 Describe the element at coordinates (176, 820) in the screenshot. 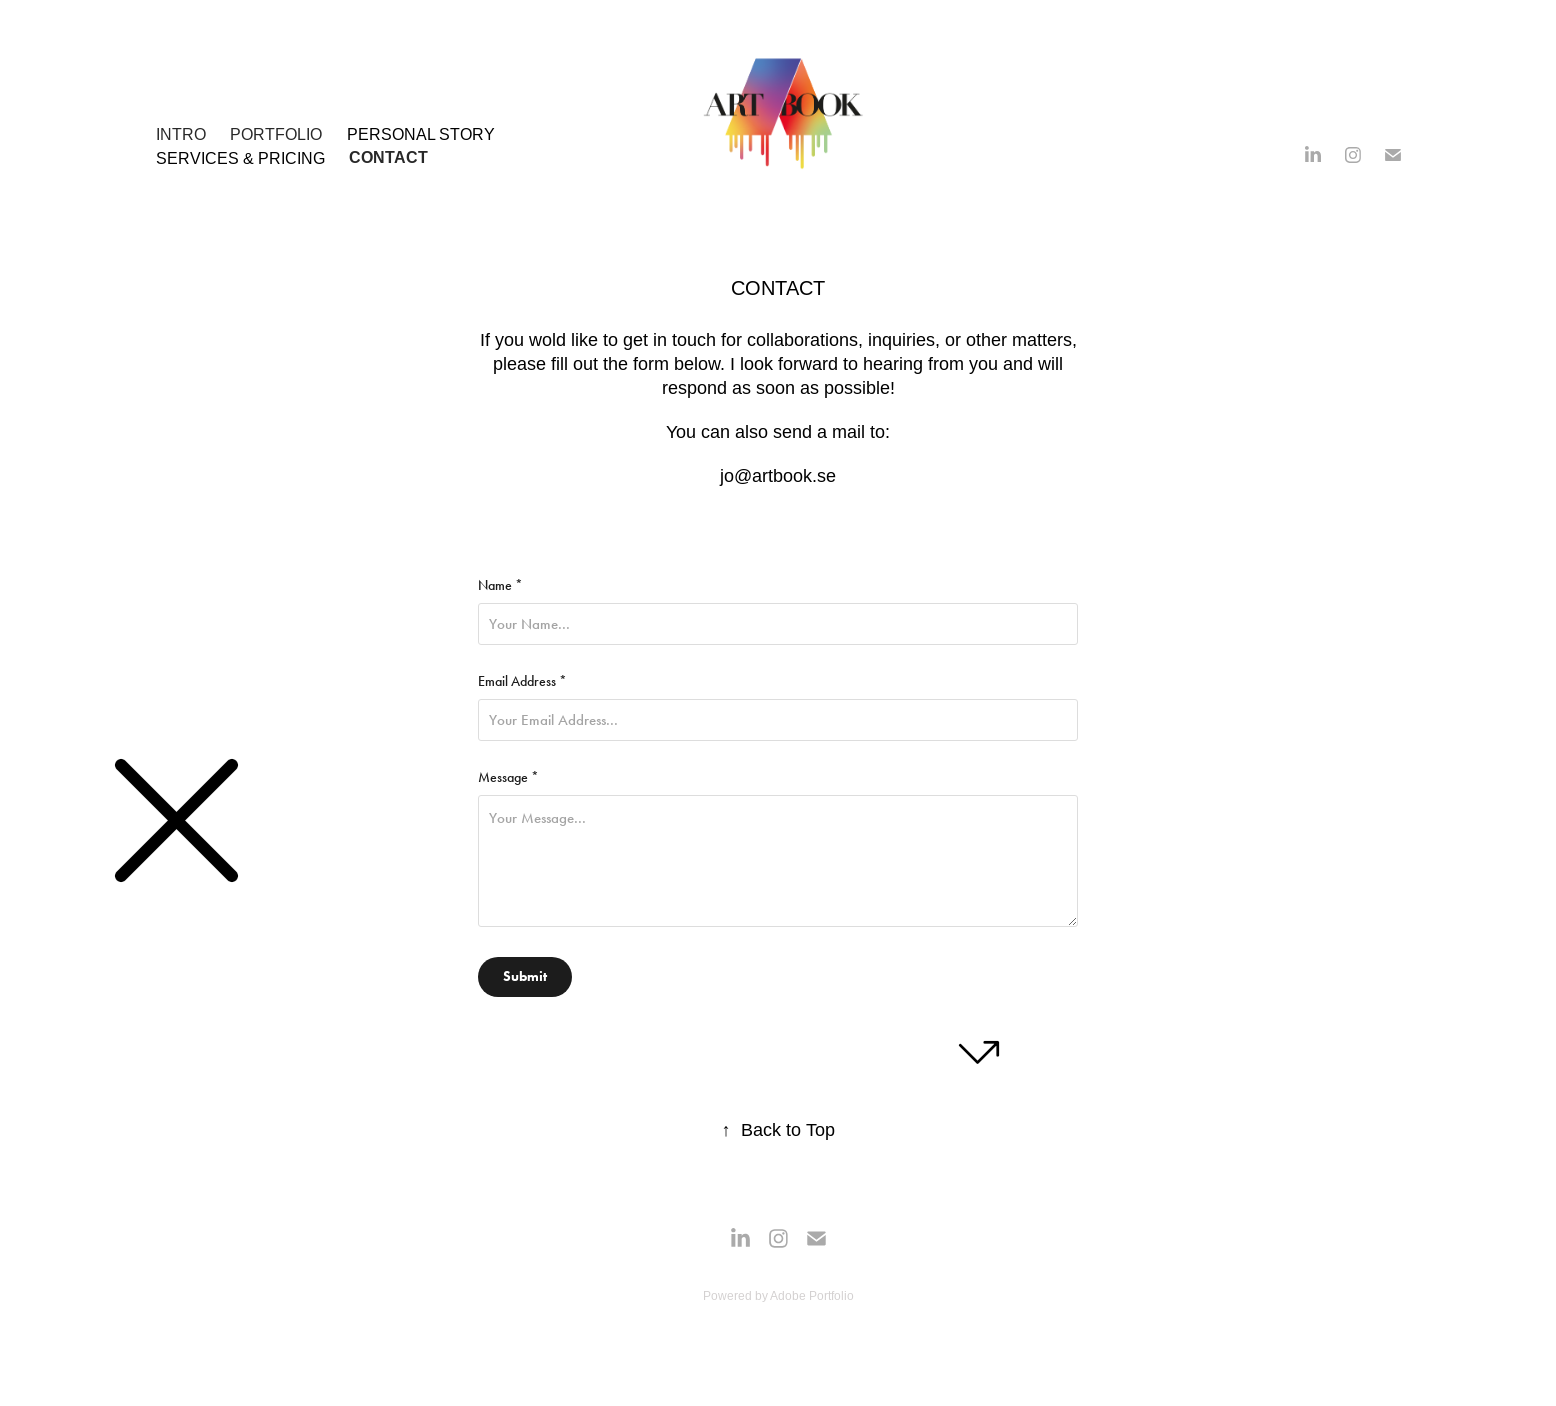

I see `close a window or dialog` at that location.